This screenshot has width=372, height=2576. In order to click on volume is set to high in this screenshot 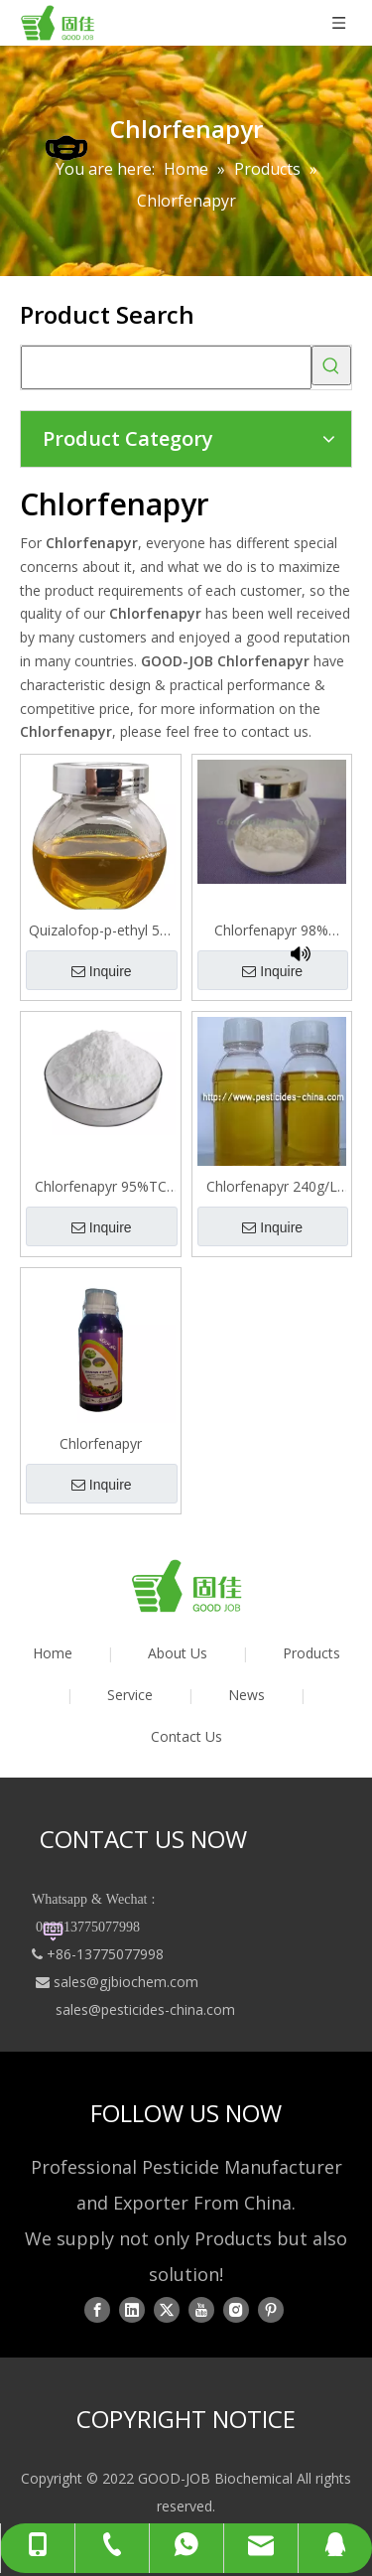, I will do `click(300, 953)`.